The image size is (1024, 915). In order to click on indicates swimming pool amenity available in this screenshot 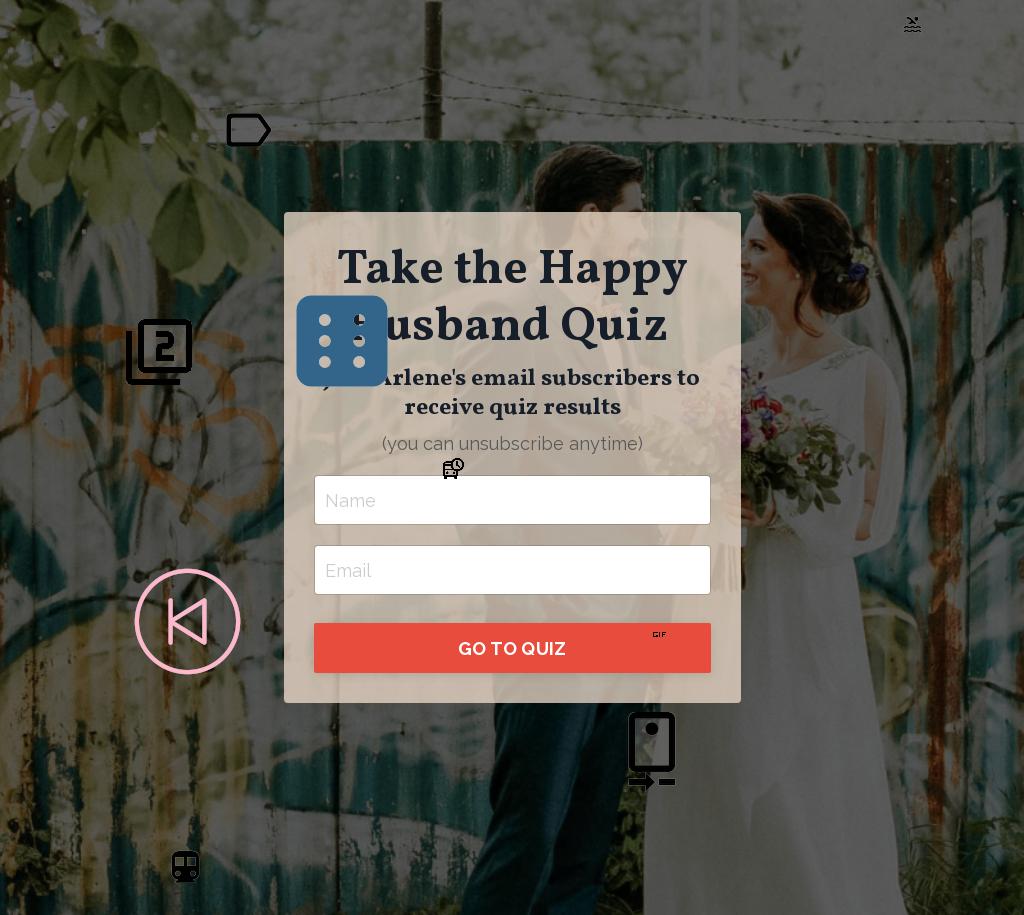, I will do `click(912, 24)`.